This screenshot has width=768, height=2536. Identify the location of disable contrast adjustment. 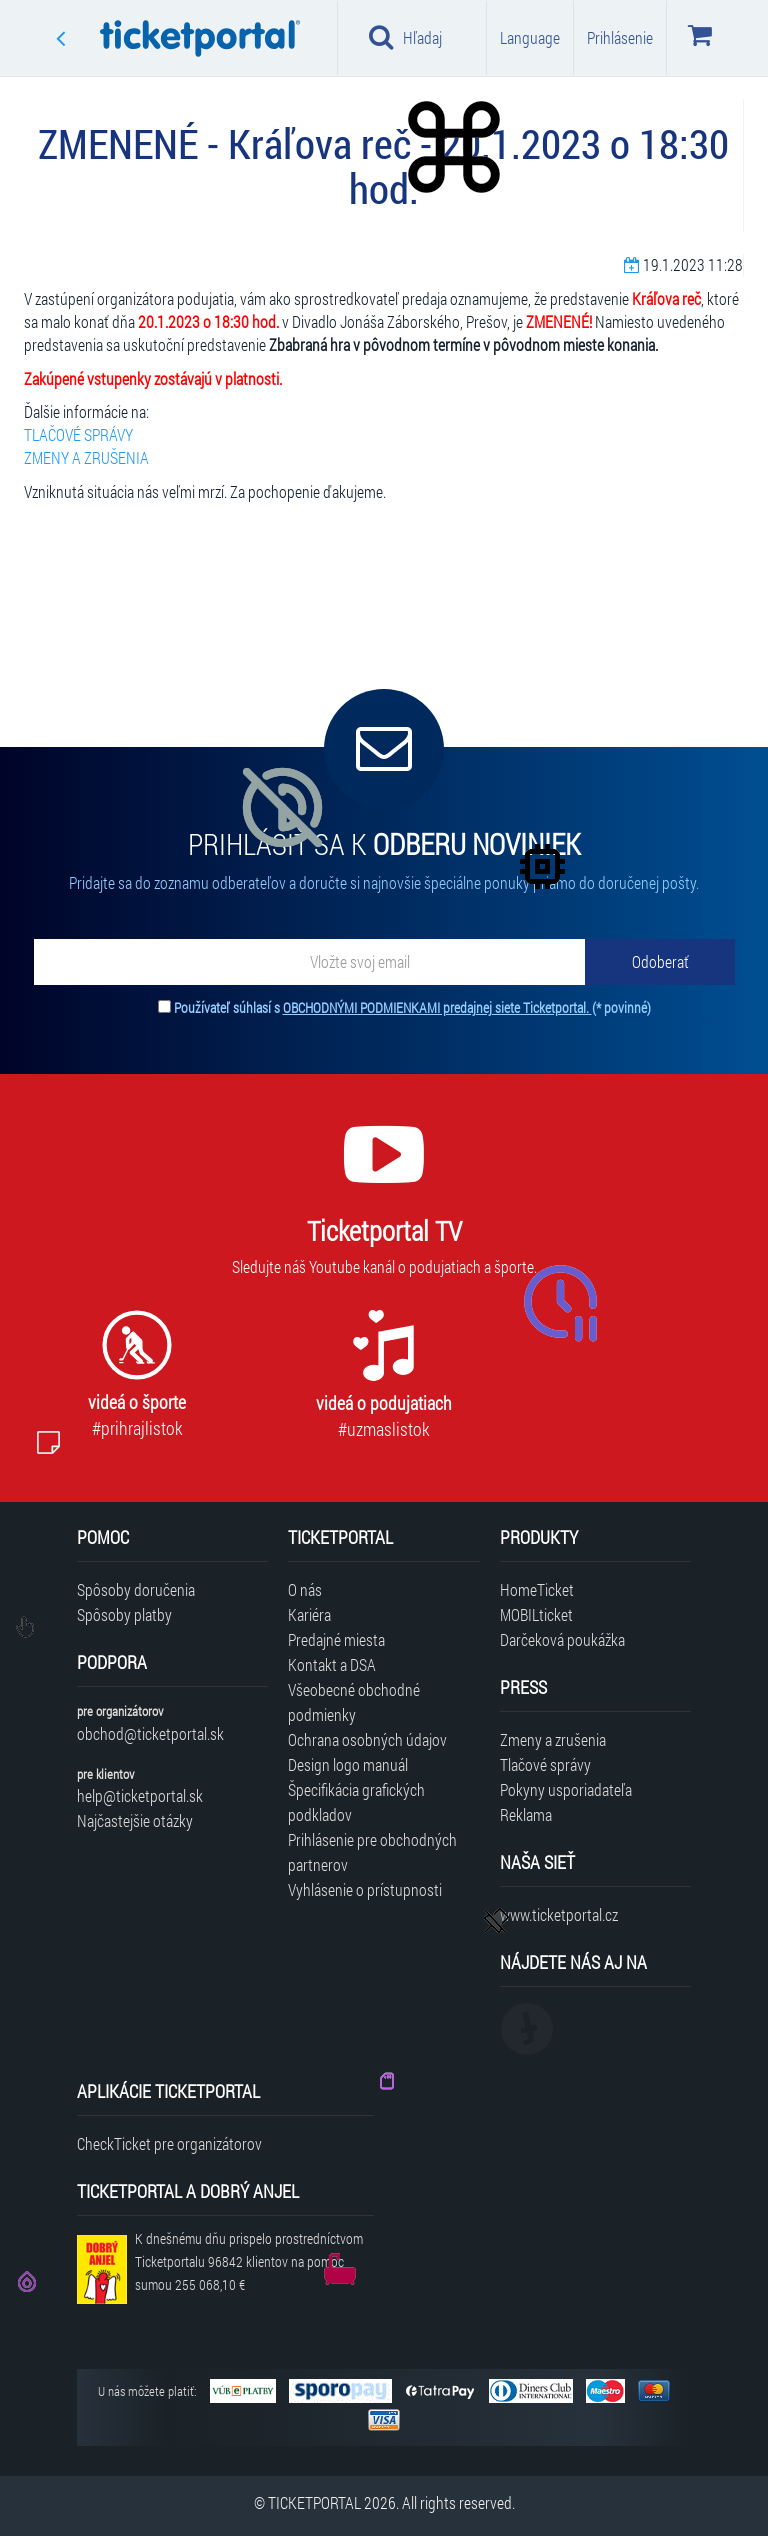
(282, 807).